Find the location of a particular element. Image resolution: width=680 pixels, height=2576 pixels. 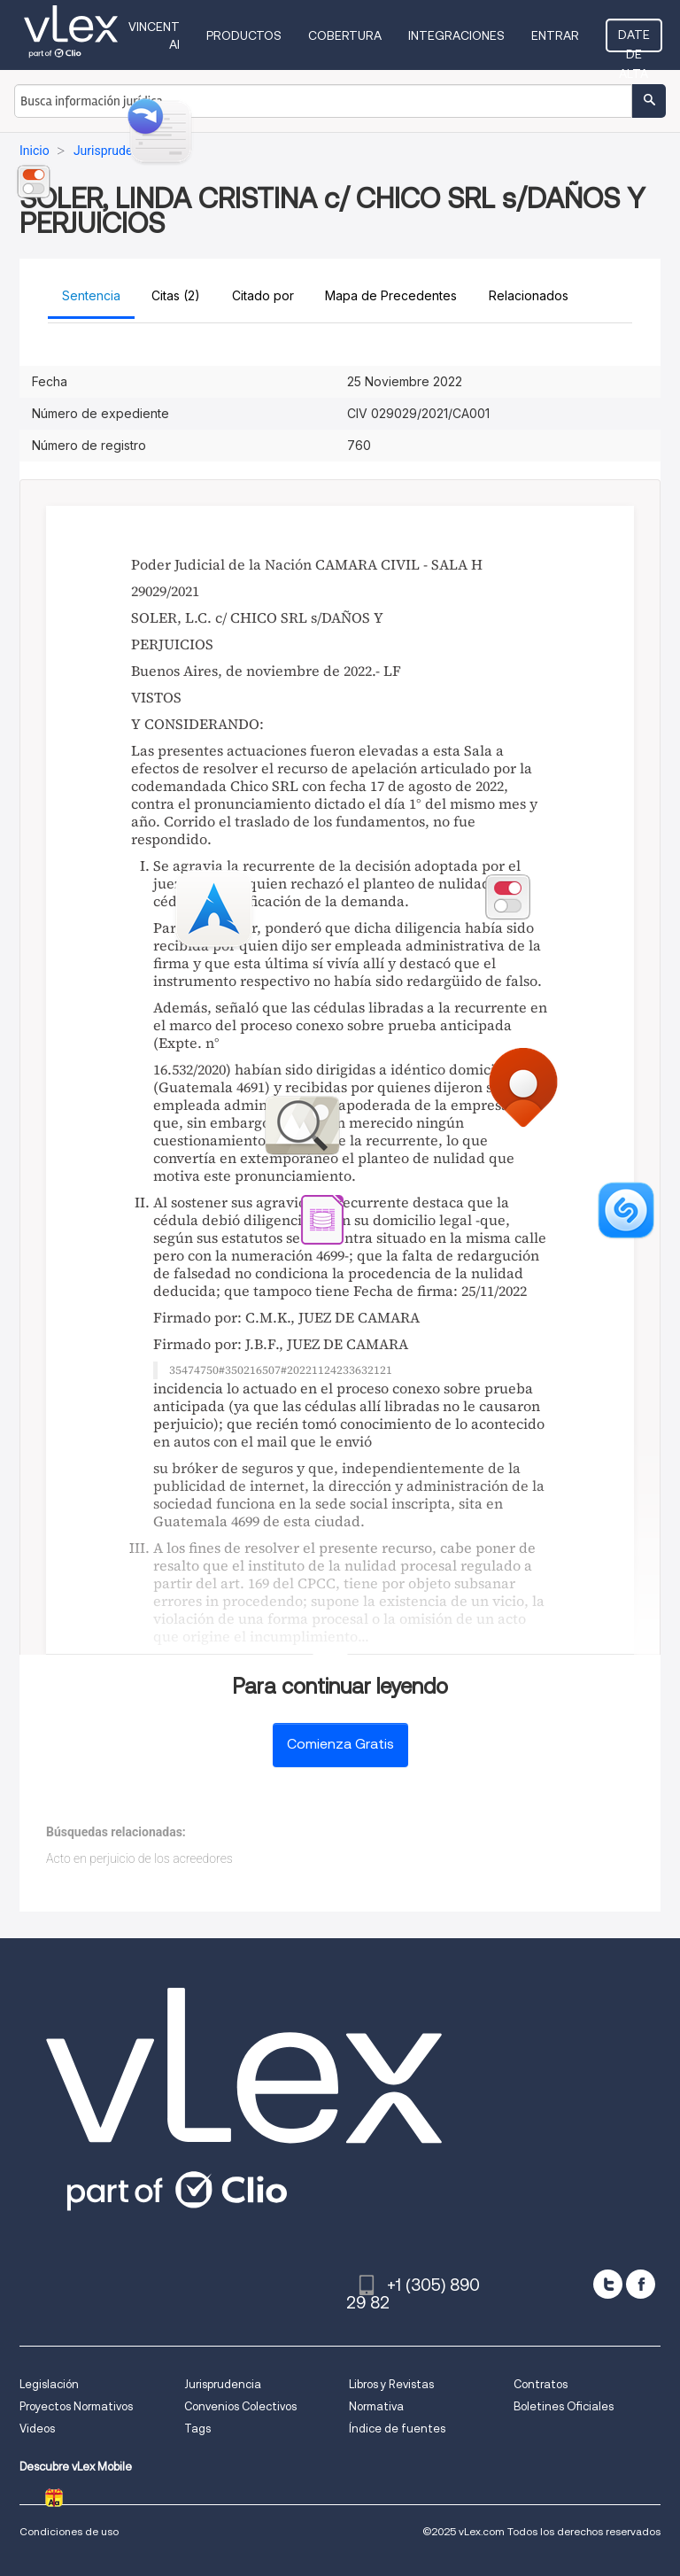

open quickchar character picker app is located at coordinates (160, 131).